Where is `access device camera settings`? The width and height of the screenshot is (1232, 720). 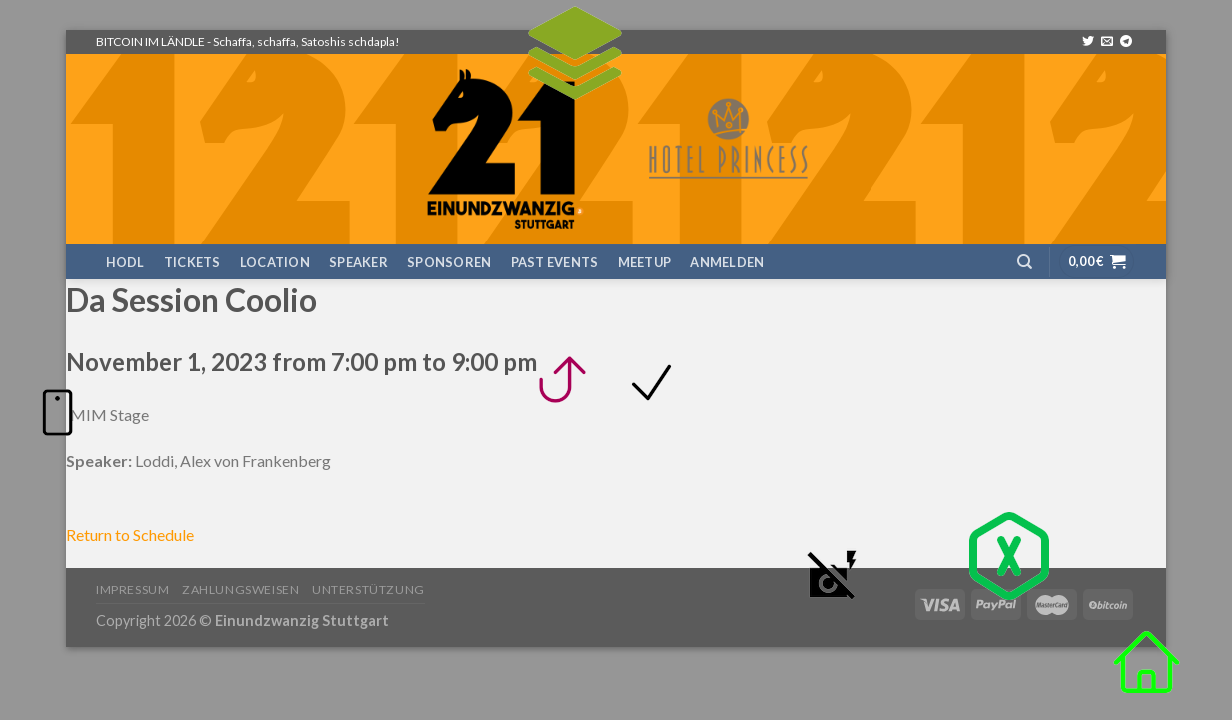 access device camera settings is located at coordinates (57, 412).